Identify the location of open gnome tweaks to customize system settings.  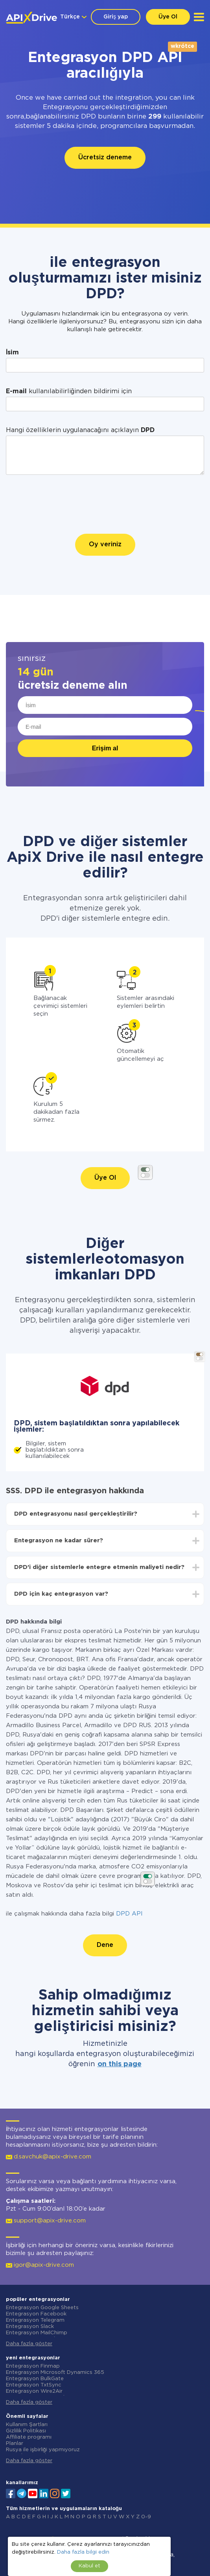
(145, 1172).